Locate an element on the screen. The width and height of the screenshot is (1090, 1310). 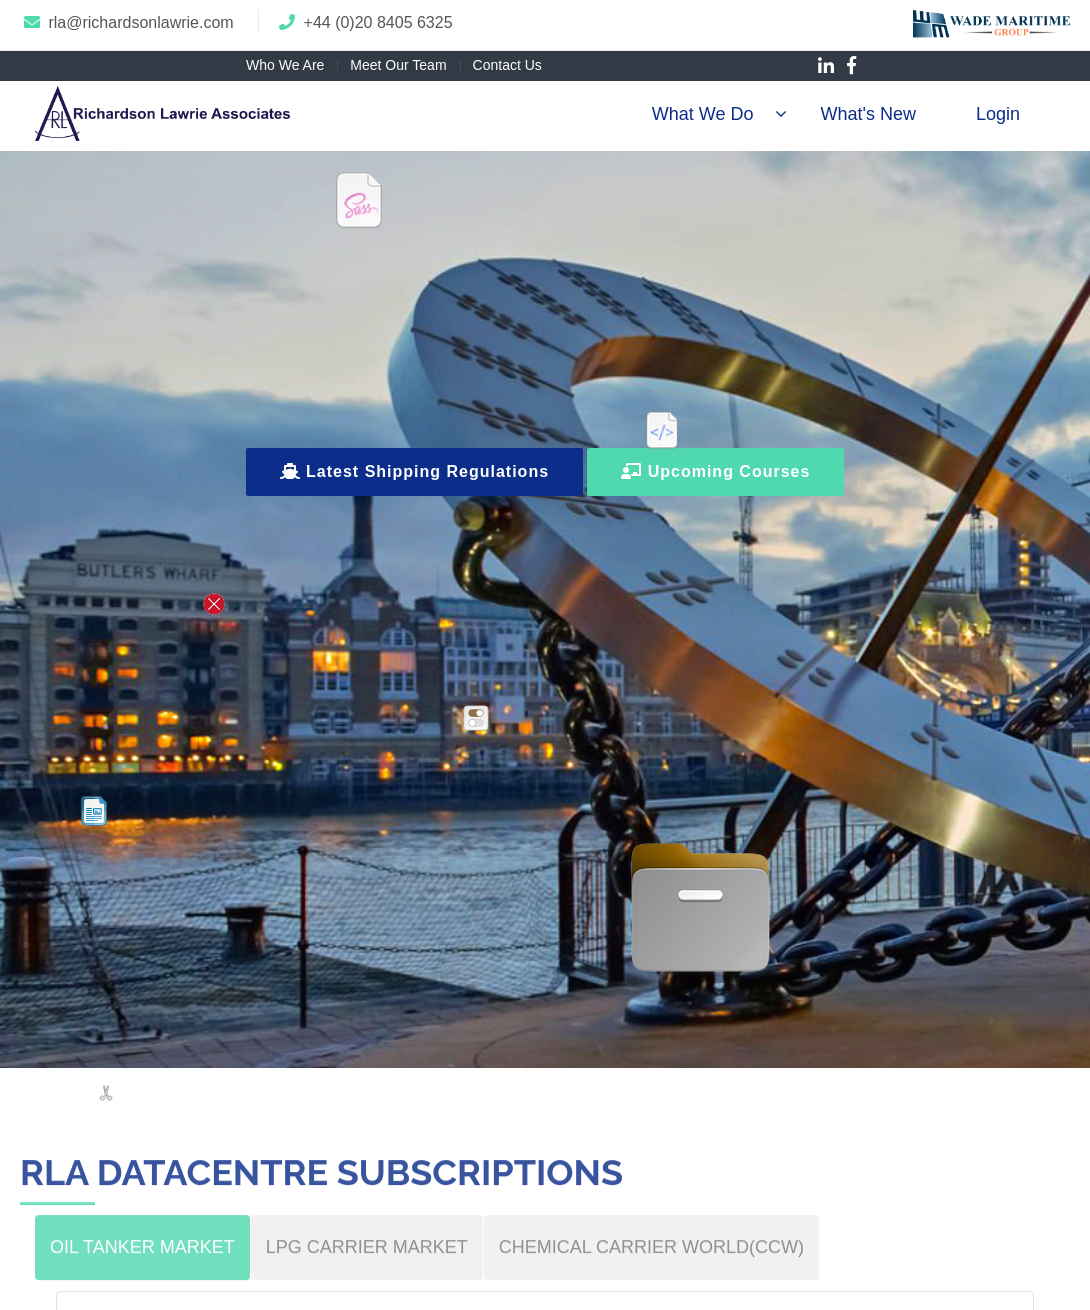
scss/sass stylesheet file is located at coordinates (359, 200).